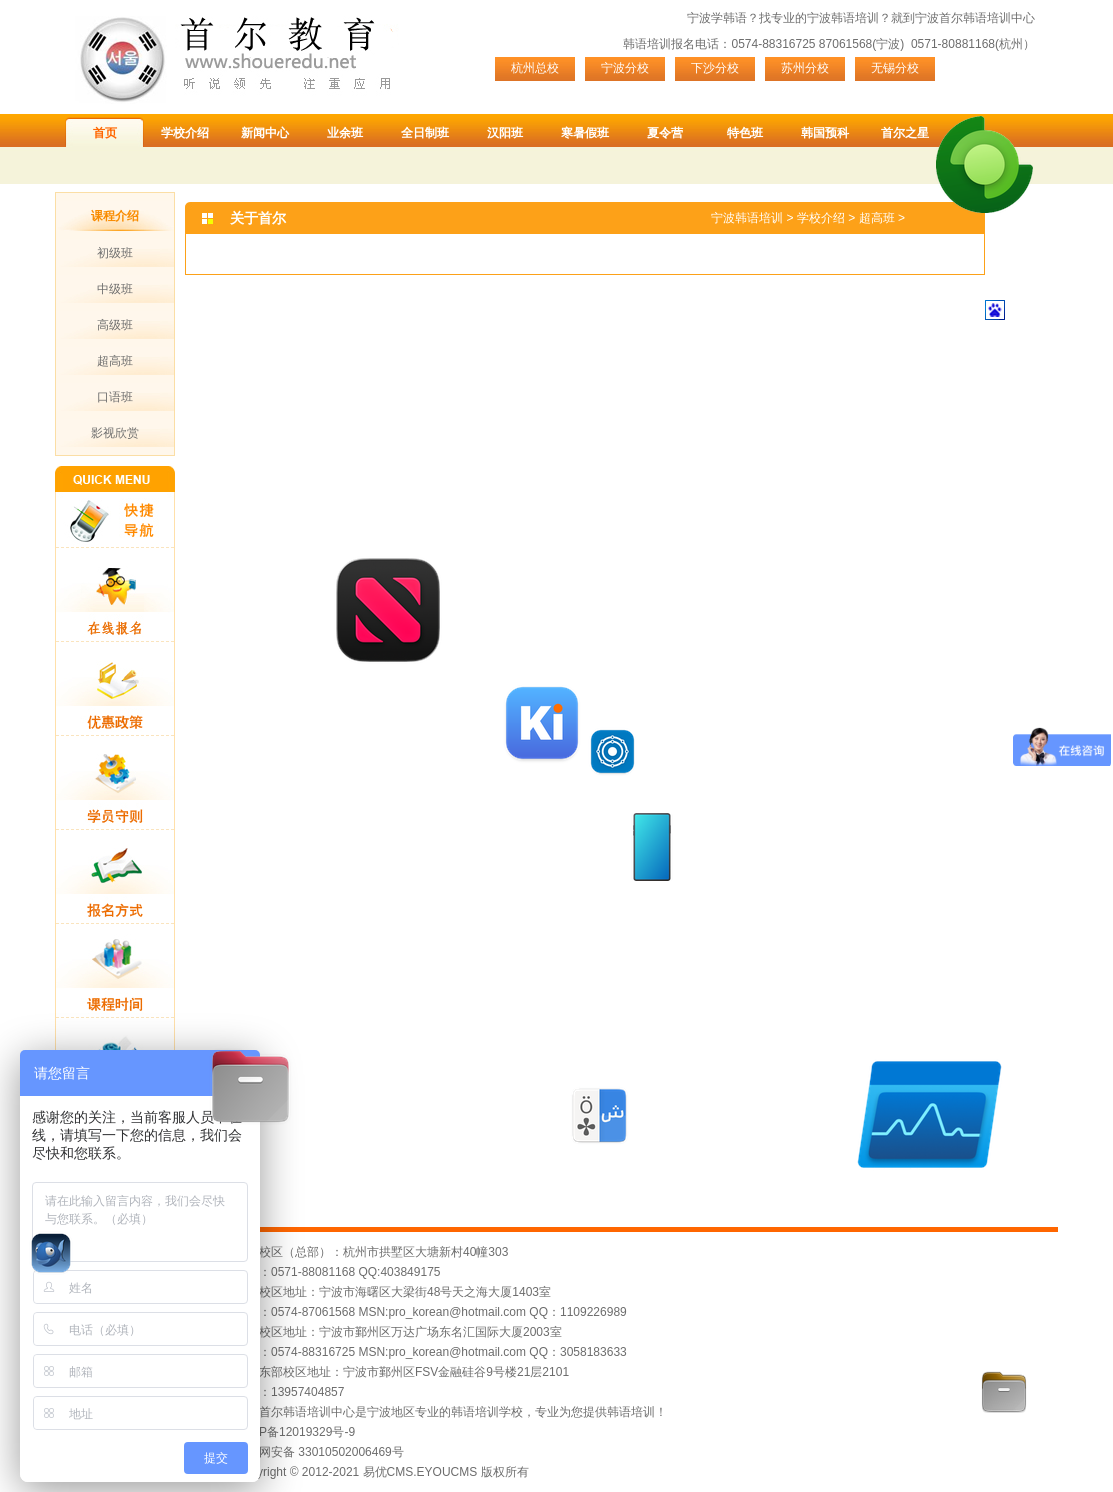 The width and height of the screenshot is (1113, 1492). Describe the element at coordinates (929, 1114) in the screenshot. I see `open process monitor application` at that location.